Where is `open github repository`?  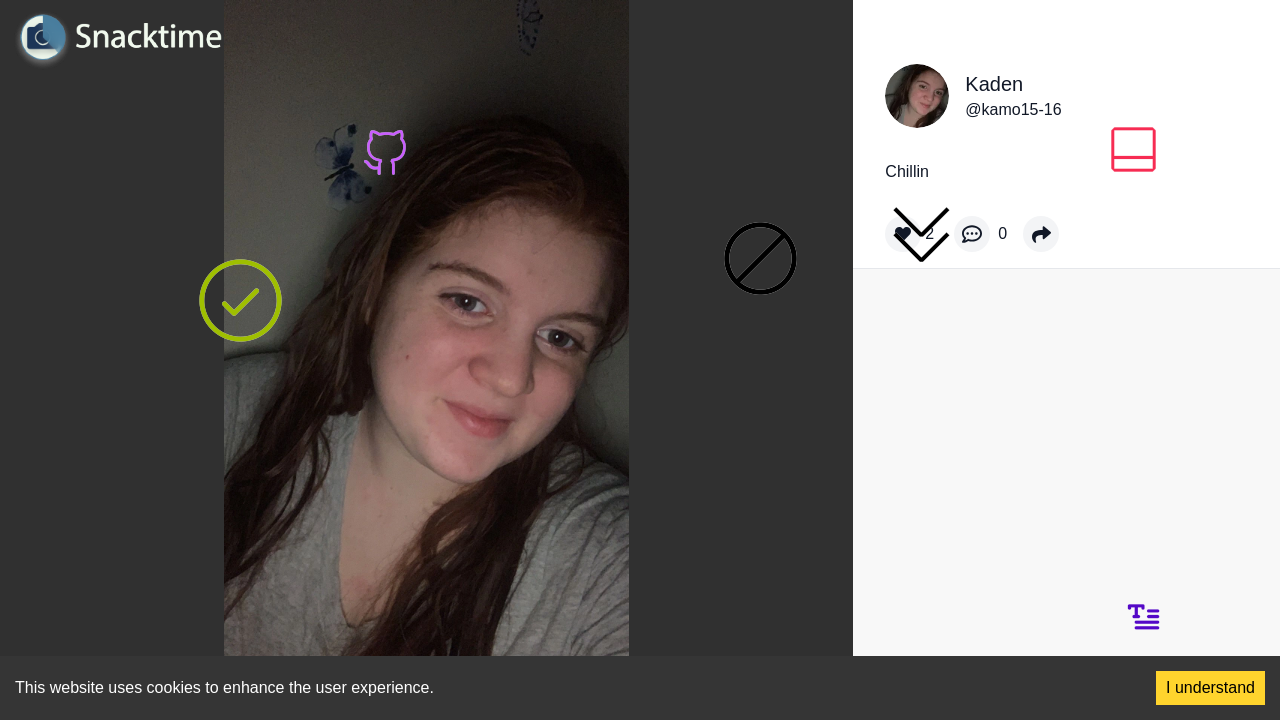 open github repository is located at coordinates (384, 152).